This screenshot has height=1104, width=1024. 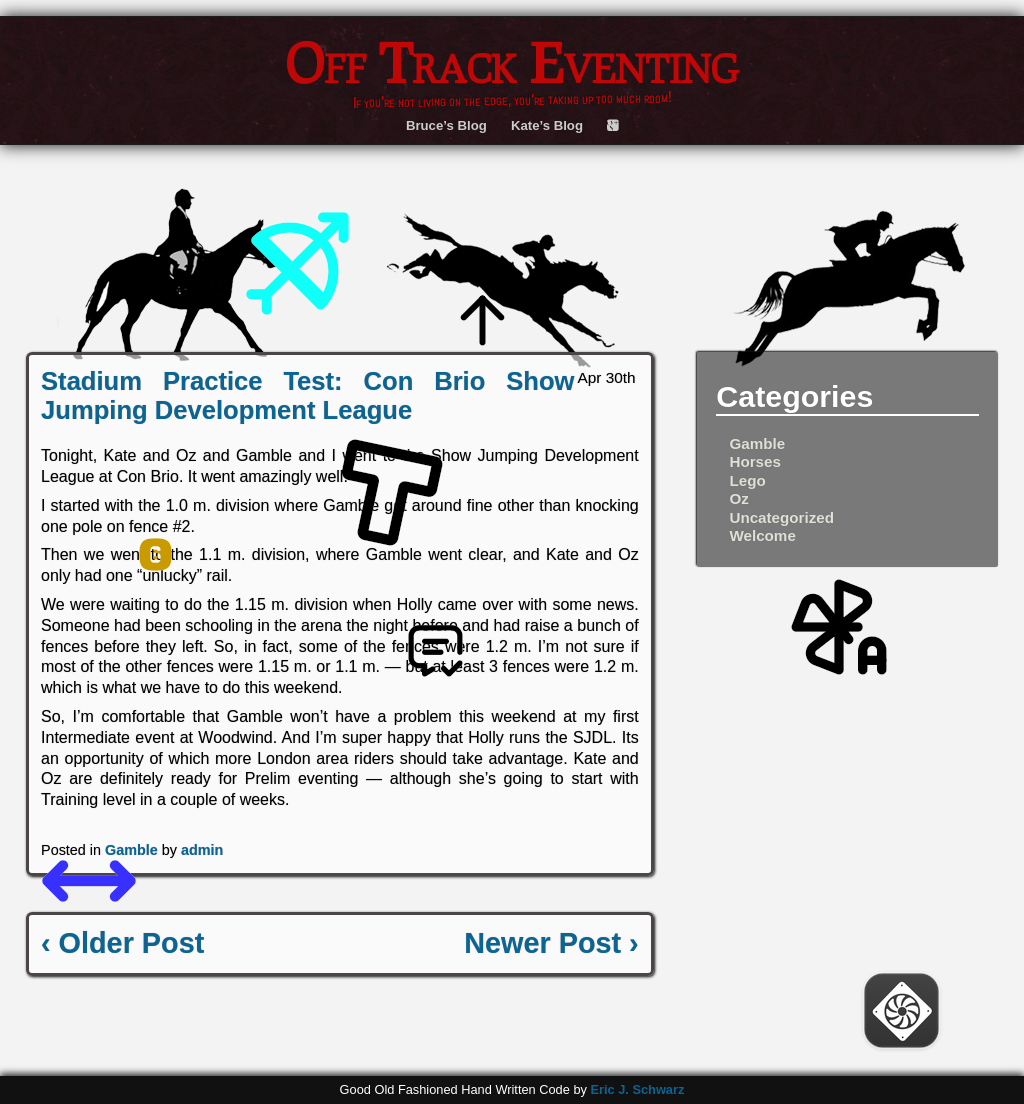 What do you see at coordinates (155, 554) in the screenshot?
I see `indicates step 6 in a multi-step process` at bounding box center [155, 554].